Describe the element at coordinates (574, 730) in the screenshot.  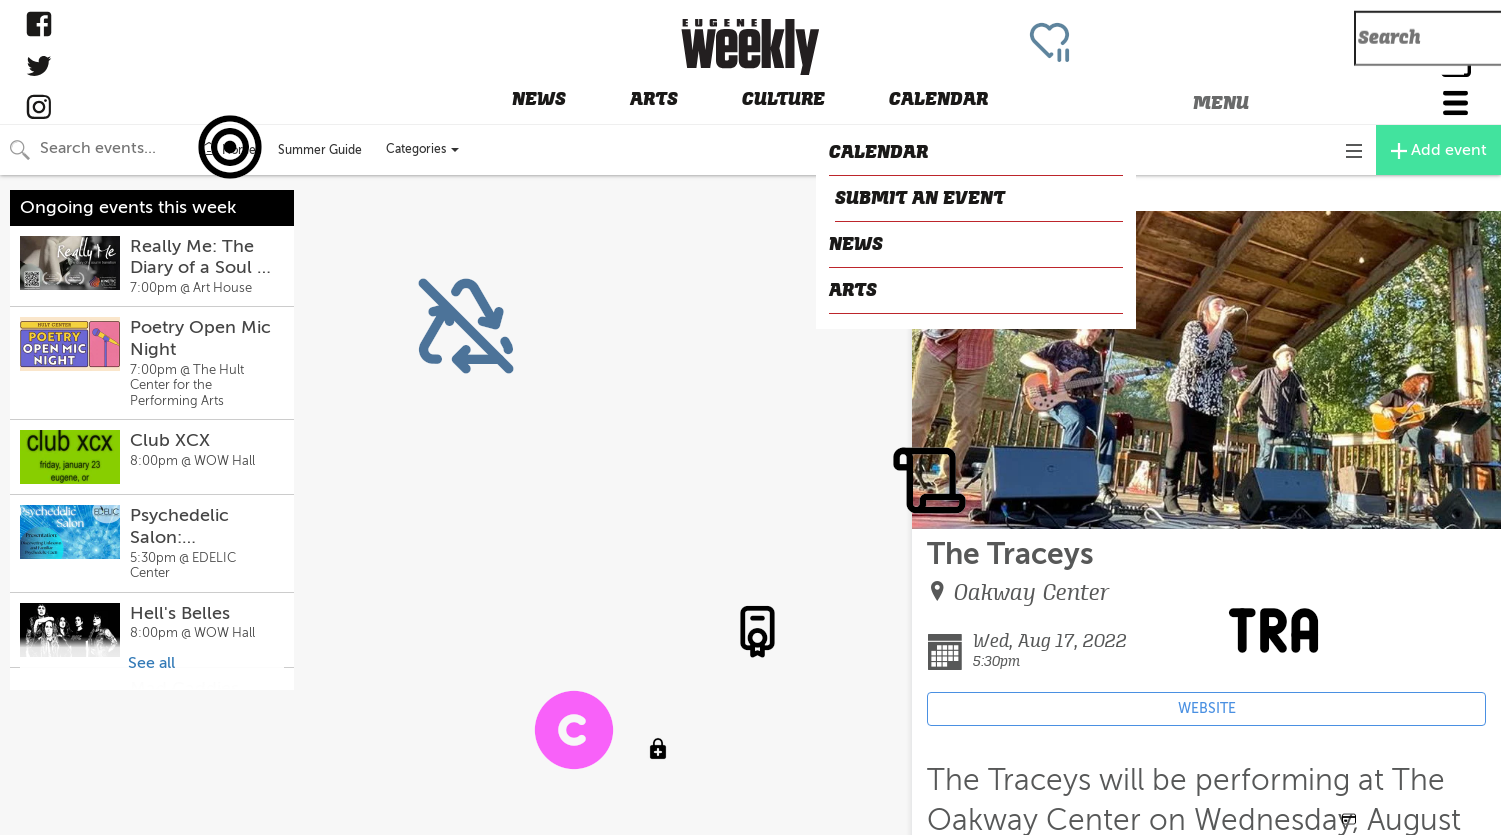
I see `indicates copyrighted content` at that location.